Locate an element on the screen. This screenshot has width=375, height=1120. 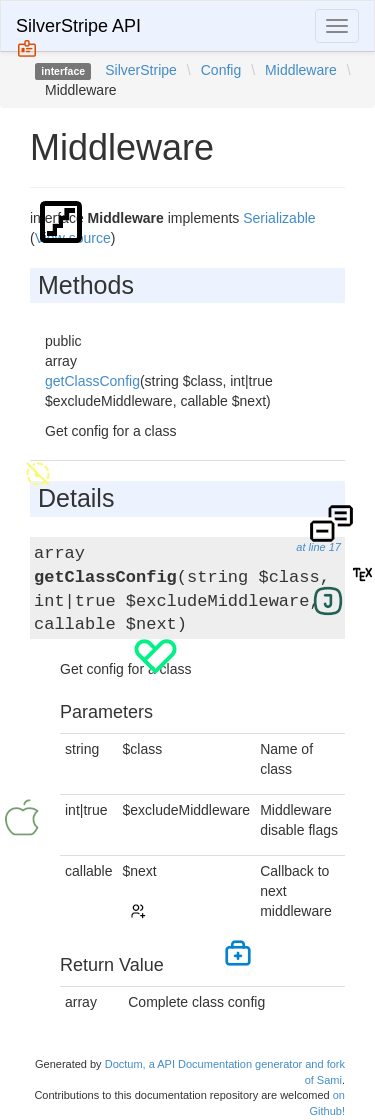
add a new team member is located at coordinates (138, 911).